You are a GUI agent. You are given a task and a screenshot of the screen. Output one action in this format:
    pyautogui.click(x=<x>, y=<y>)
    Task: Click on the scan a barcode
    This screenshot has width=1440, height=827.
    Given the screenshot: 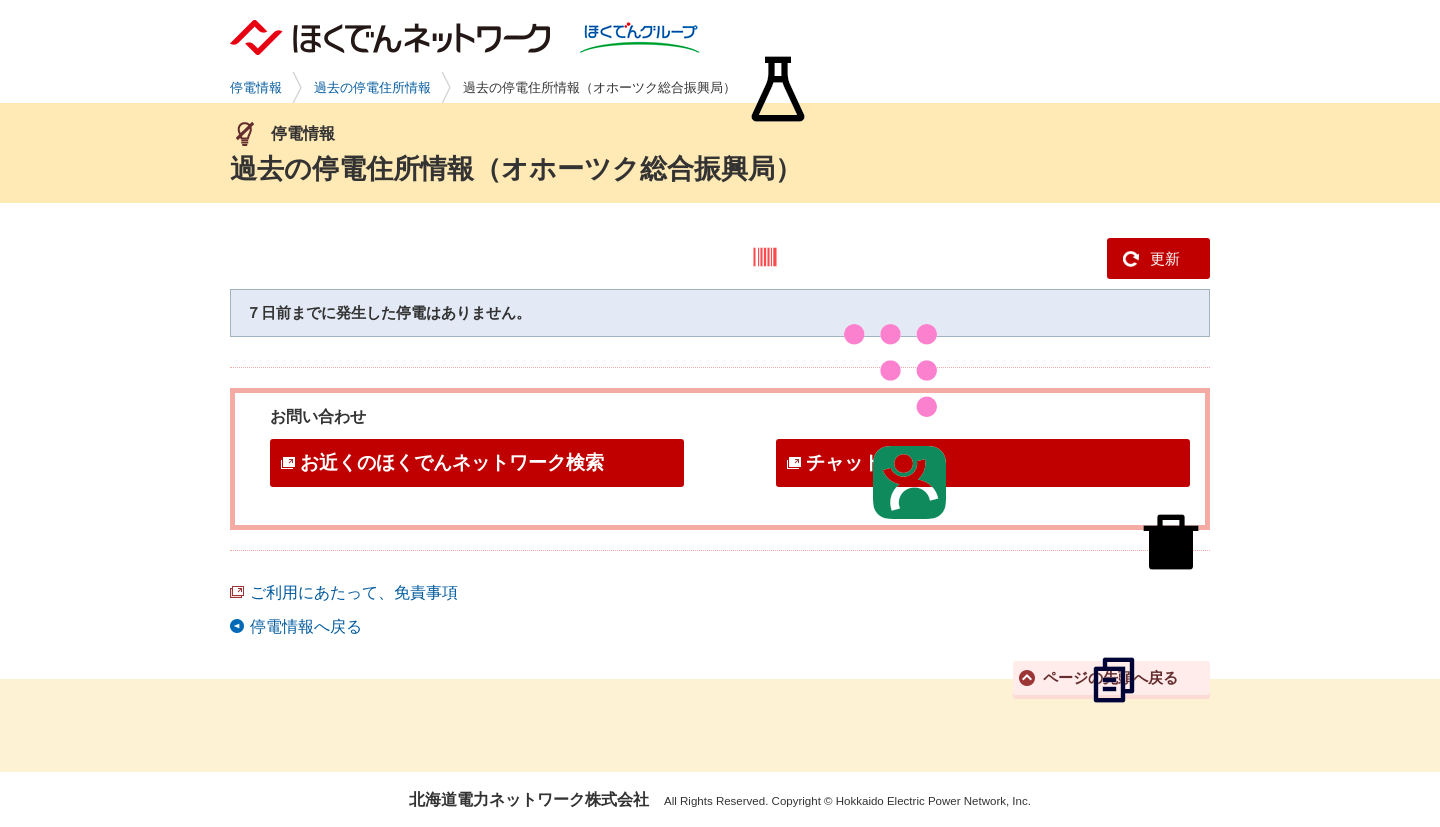 What is the action you would take?
    pyautogui.click(x=765, y=257)
    